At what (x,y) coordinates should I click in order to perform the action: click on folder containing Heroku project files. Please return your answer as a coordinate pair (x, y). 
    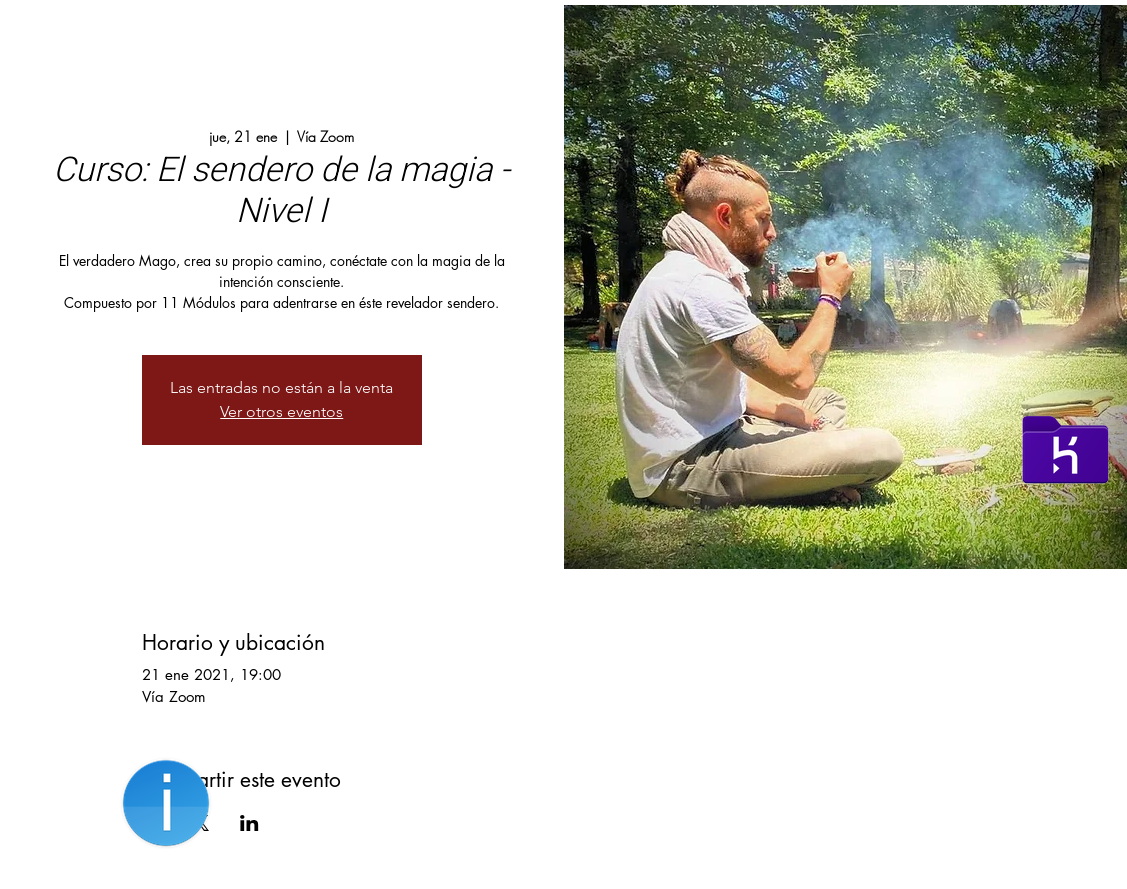
    Looking at the image, I should click on (1065, 452).